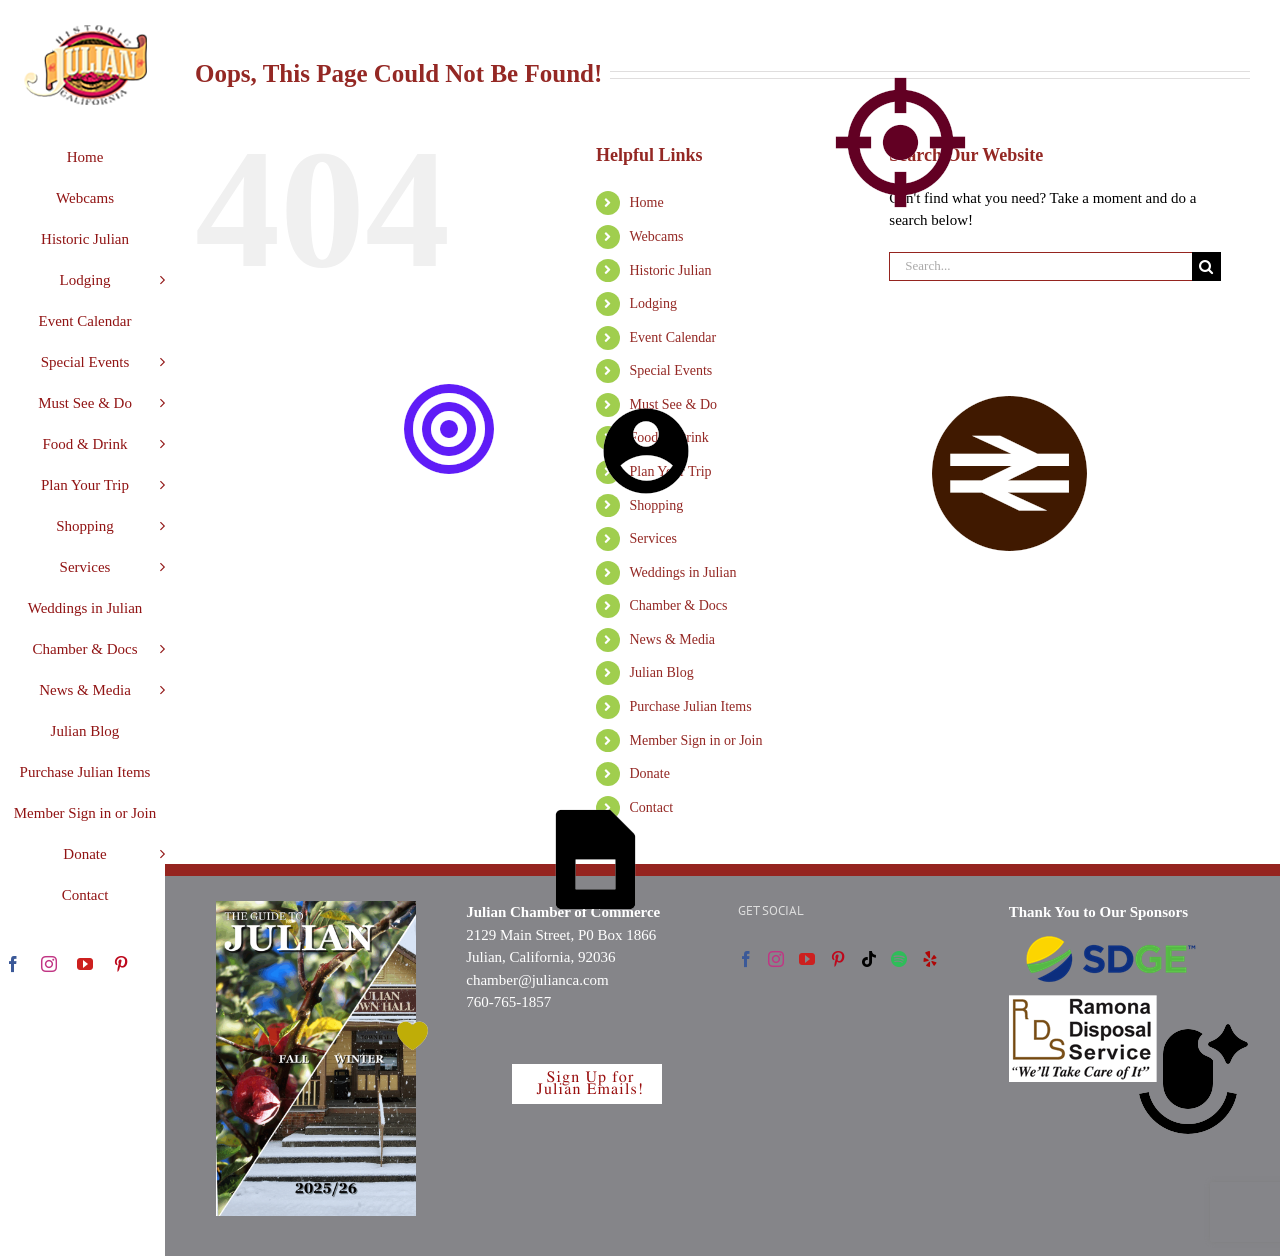 This screenshot has width=1280, height=1256. What do you see at coordinates (646, 451) in the screenshot?
I see `access your account or profile settings` at bounding box center [646, 451].